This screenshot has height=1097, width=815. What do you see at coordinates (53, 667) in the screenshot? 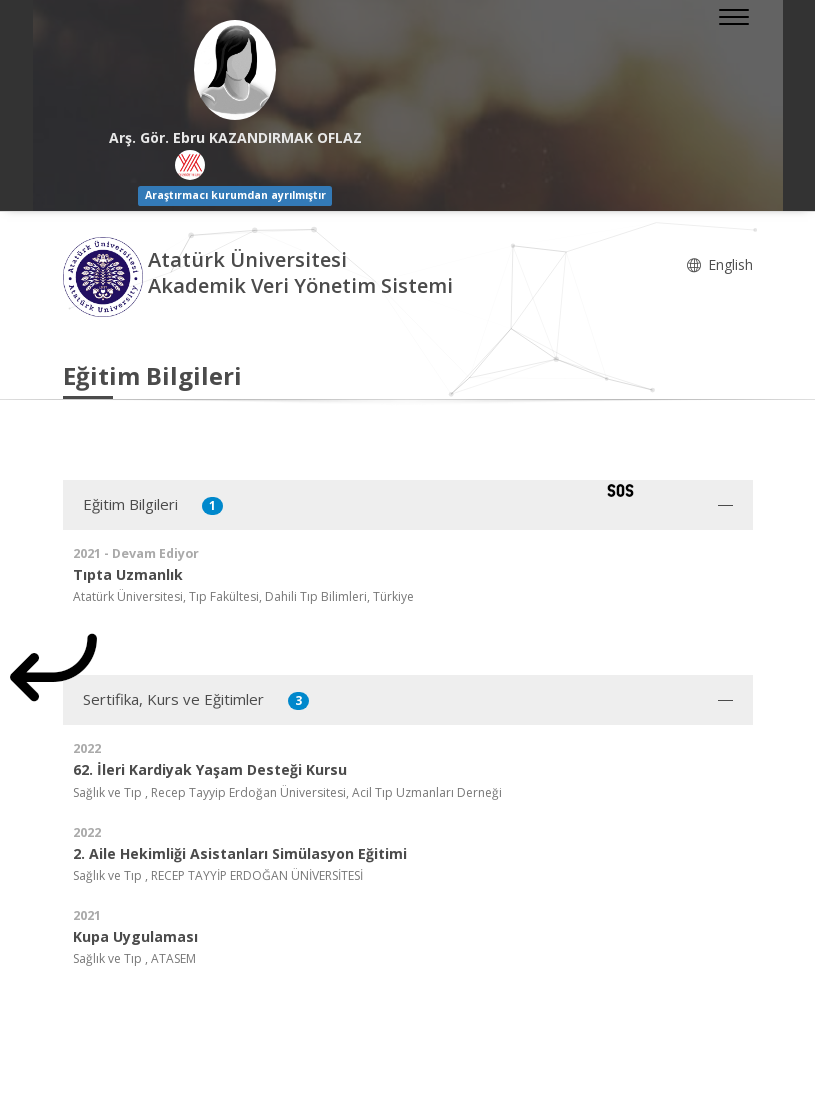
I see `reply to a message` at bounding box center [53, 667].